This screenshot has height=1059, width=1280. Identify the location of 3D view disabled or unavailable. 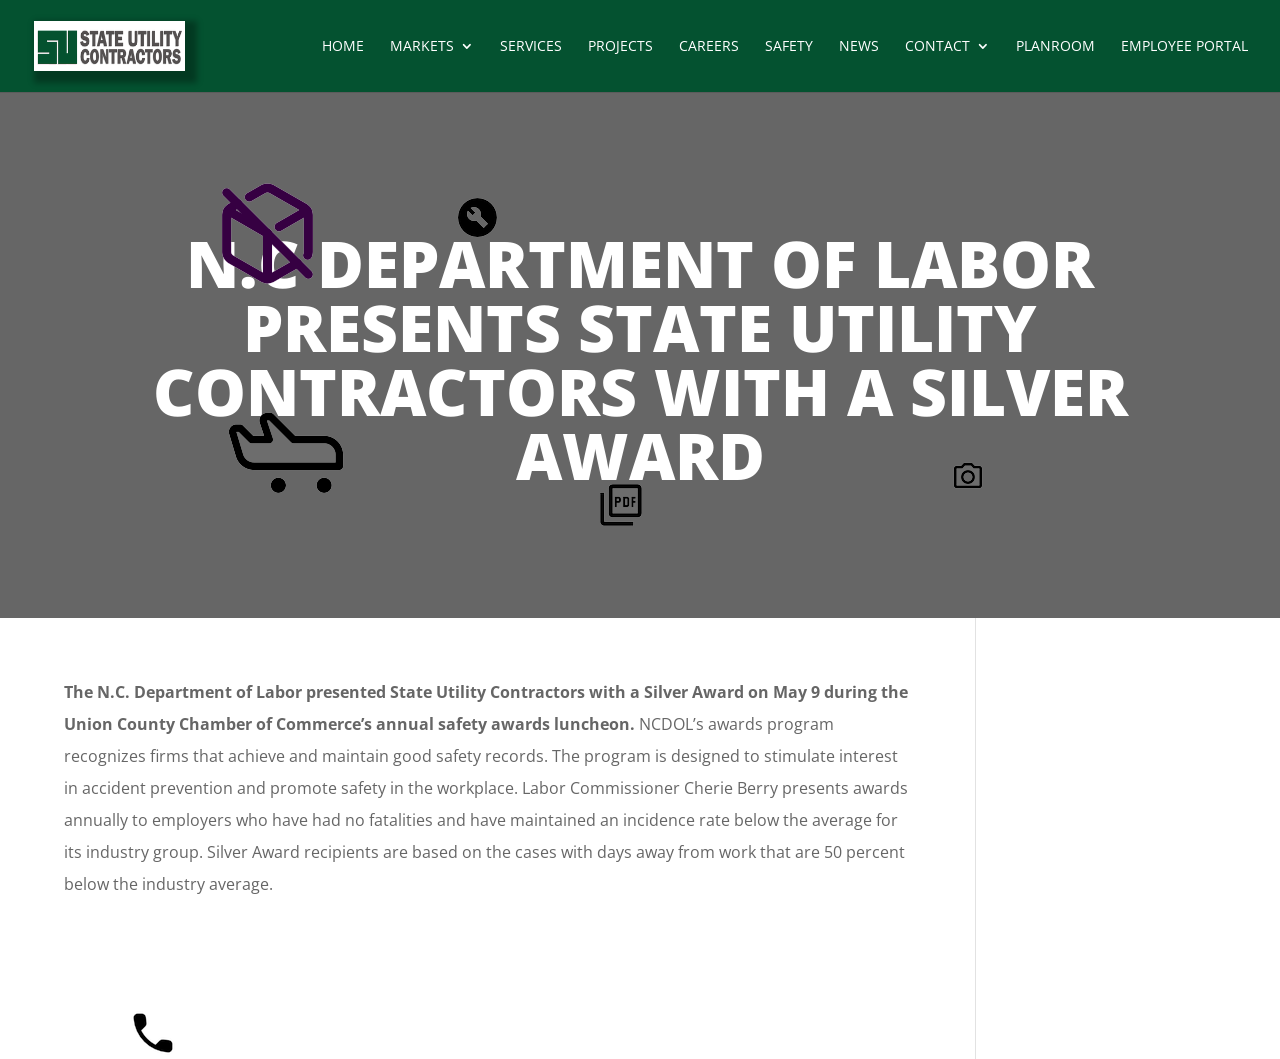
(267, 233).